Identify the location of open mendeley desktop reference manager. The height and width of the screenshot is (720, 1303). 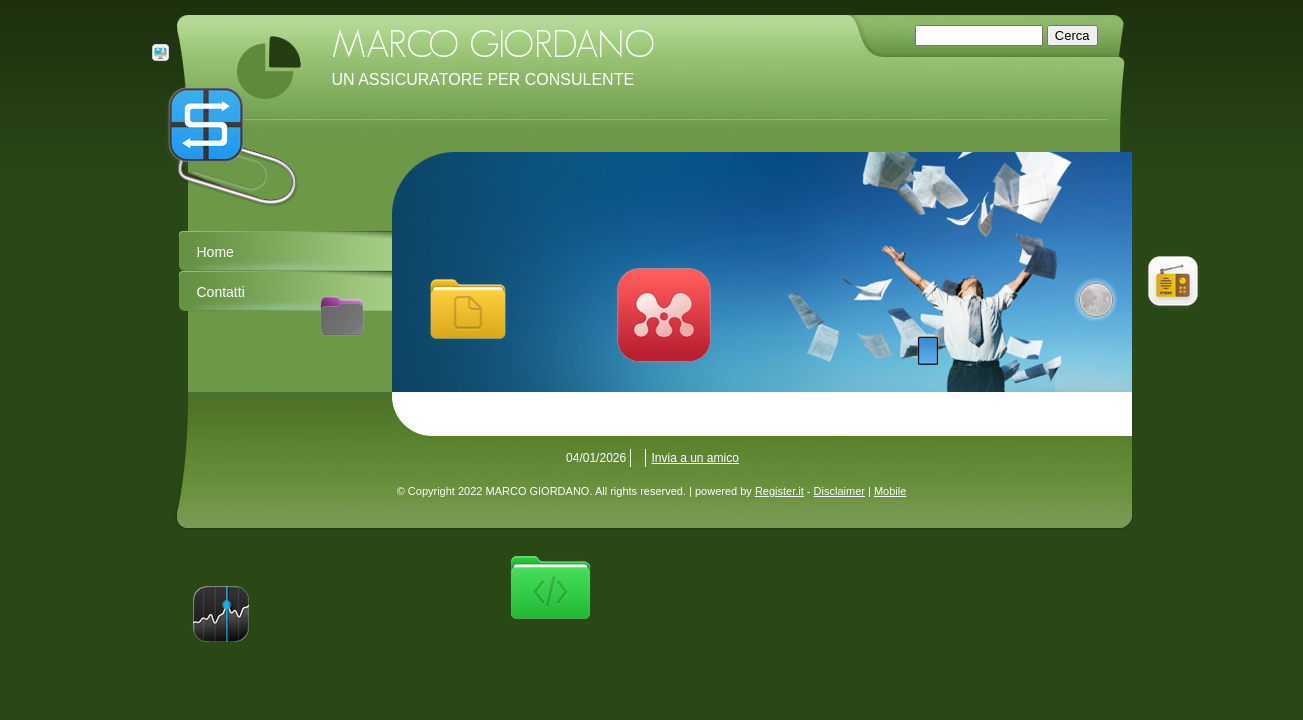
(664, 315).